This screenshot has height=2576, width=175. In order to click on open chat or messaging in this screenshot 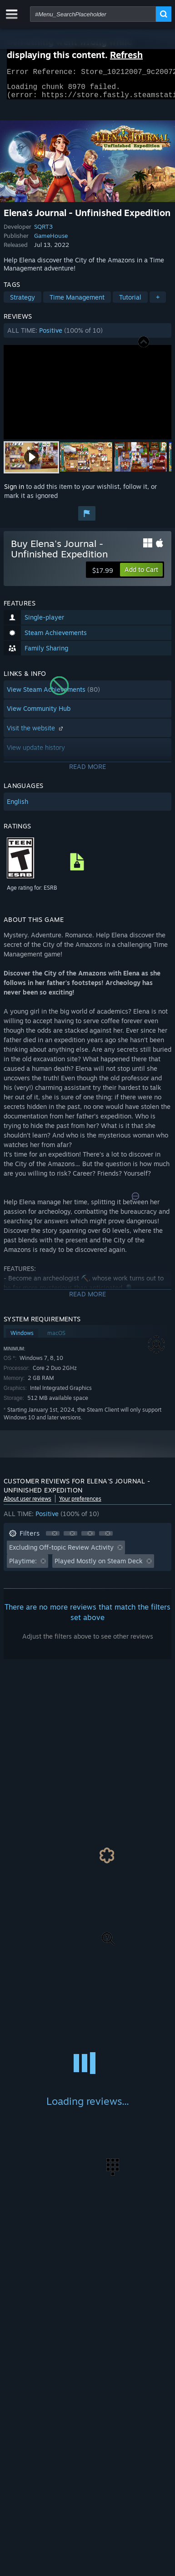, I will do `click(135, 1196)`.